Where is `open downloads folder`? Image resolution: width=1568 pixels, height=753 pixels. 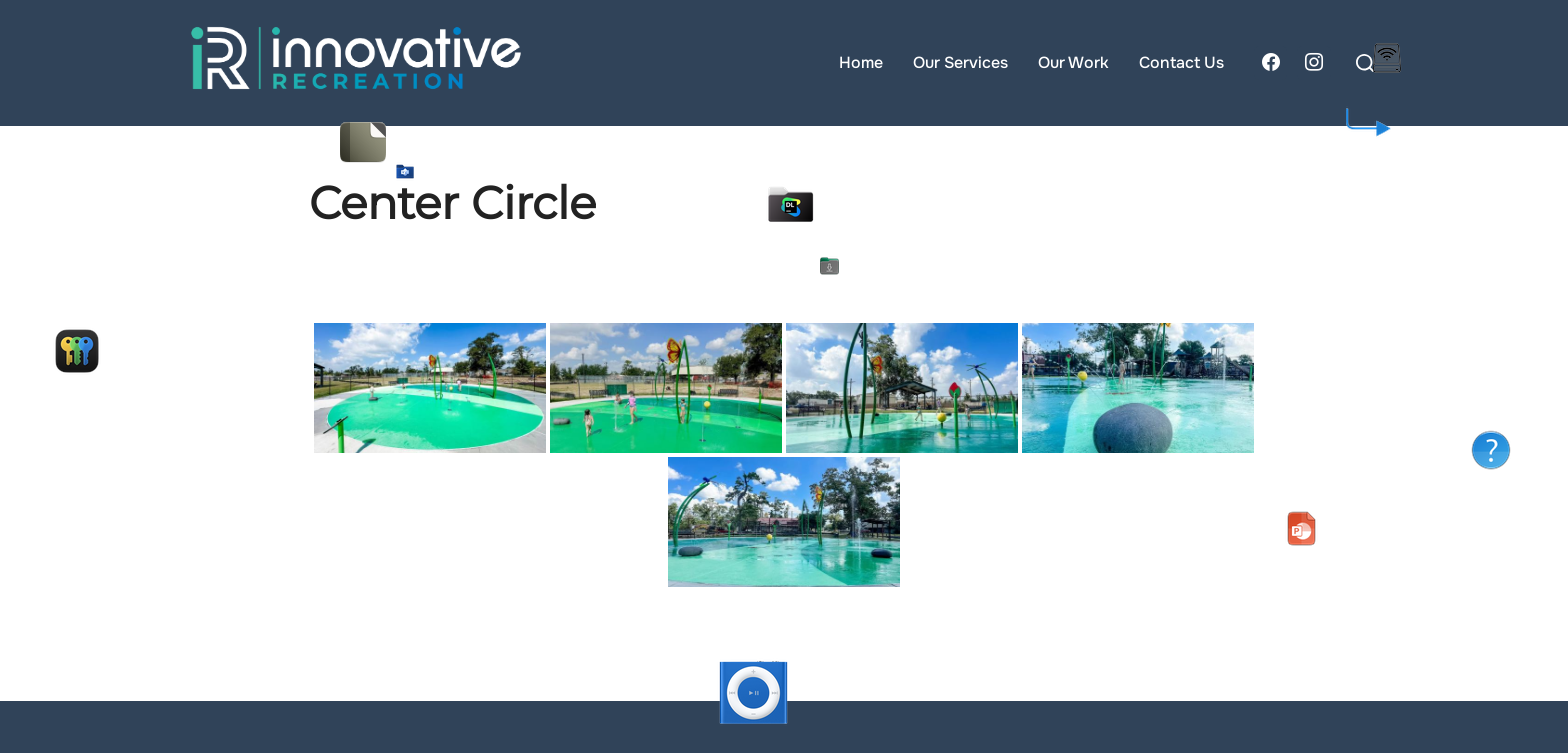
open downloads folder is located at coordinates (829, 265).